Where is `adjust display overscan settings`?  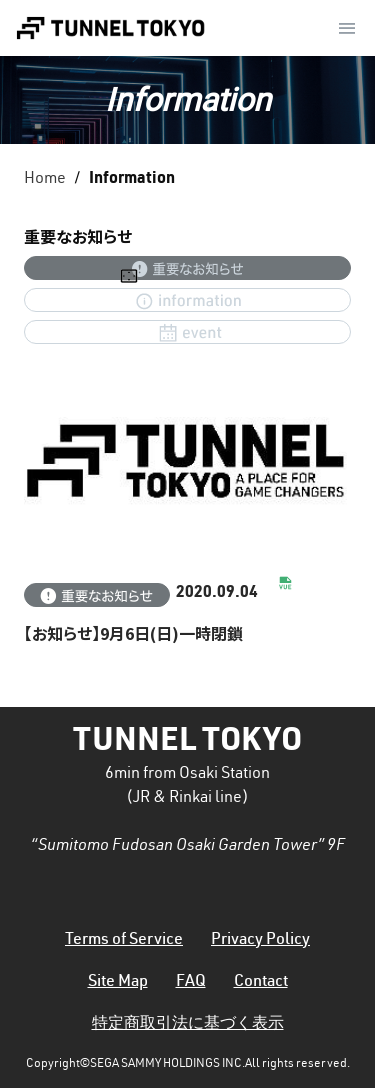 adjust display overscan settings is located at coordinates (129, 276).